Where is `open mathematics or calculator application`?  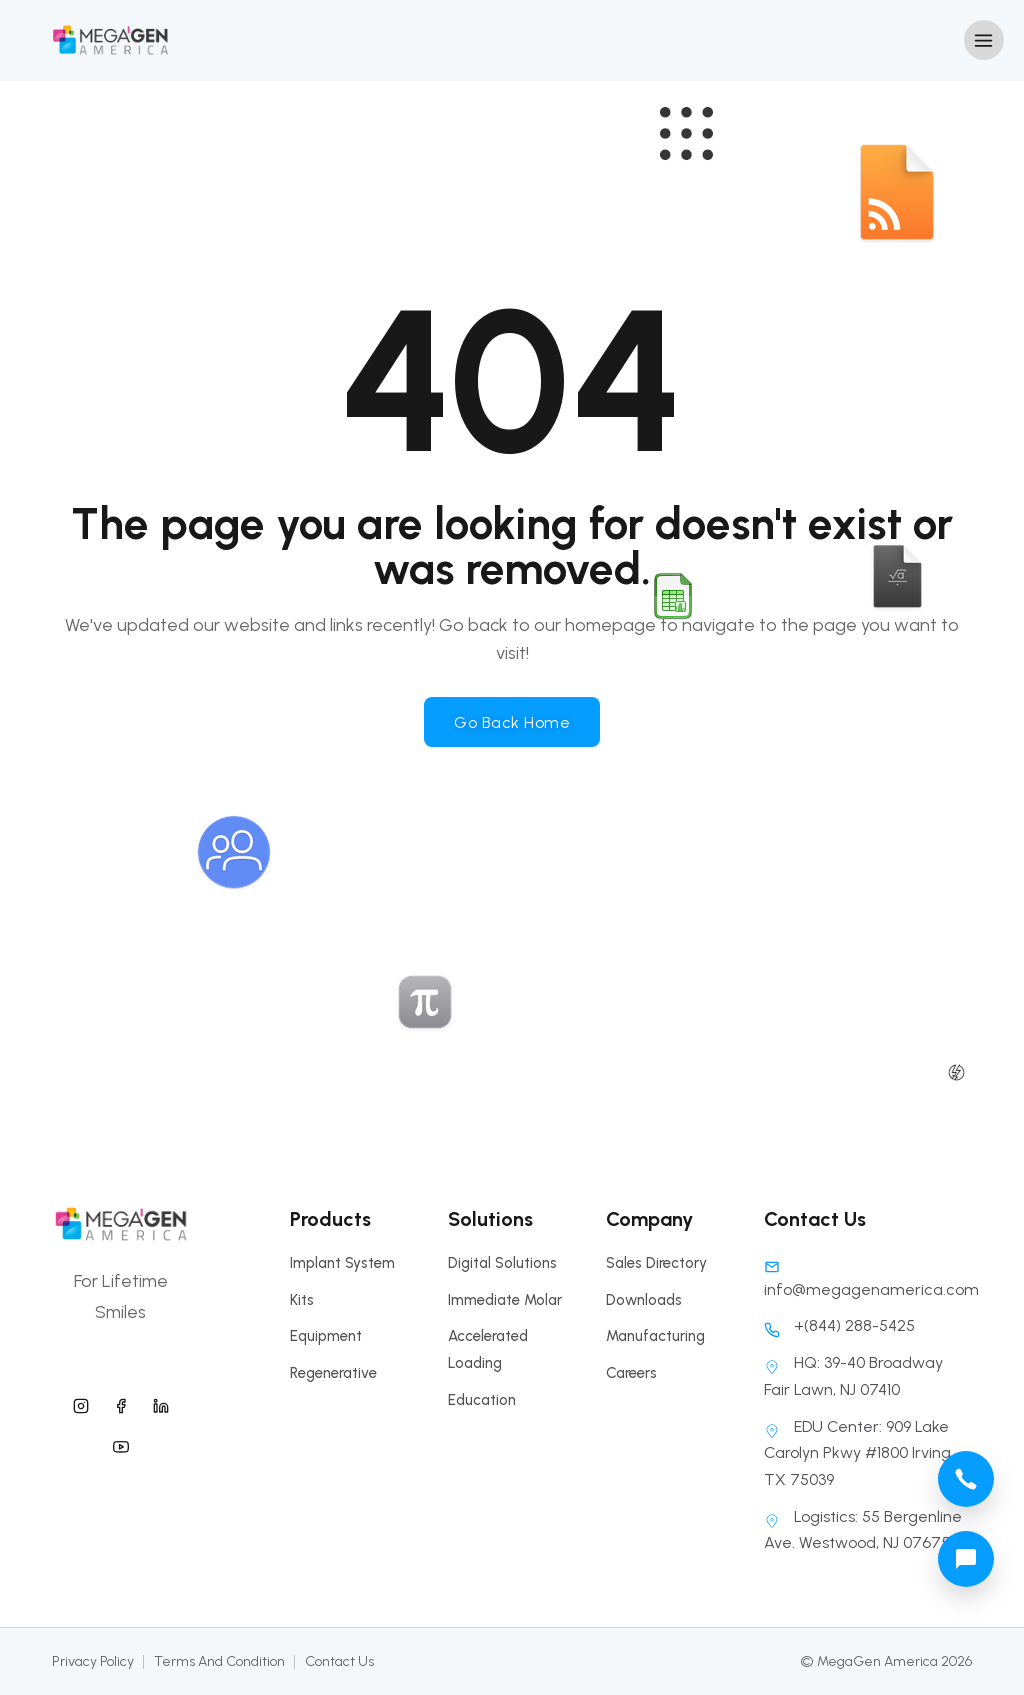 open mathematics or calculator application is located at coordinates (425, 1002).